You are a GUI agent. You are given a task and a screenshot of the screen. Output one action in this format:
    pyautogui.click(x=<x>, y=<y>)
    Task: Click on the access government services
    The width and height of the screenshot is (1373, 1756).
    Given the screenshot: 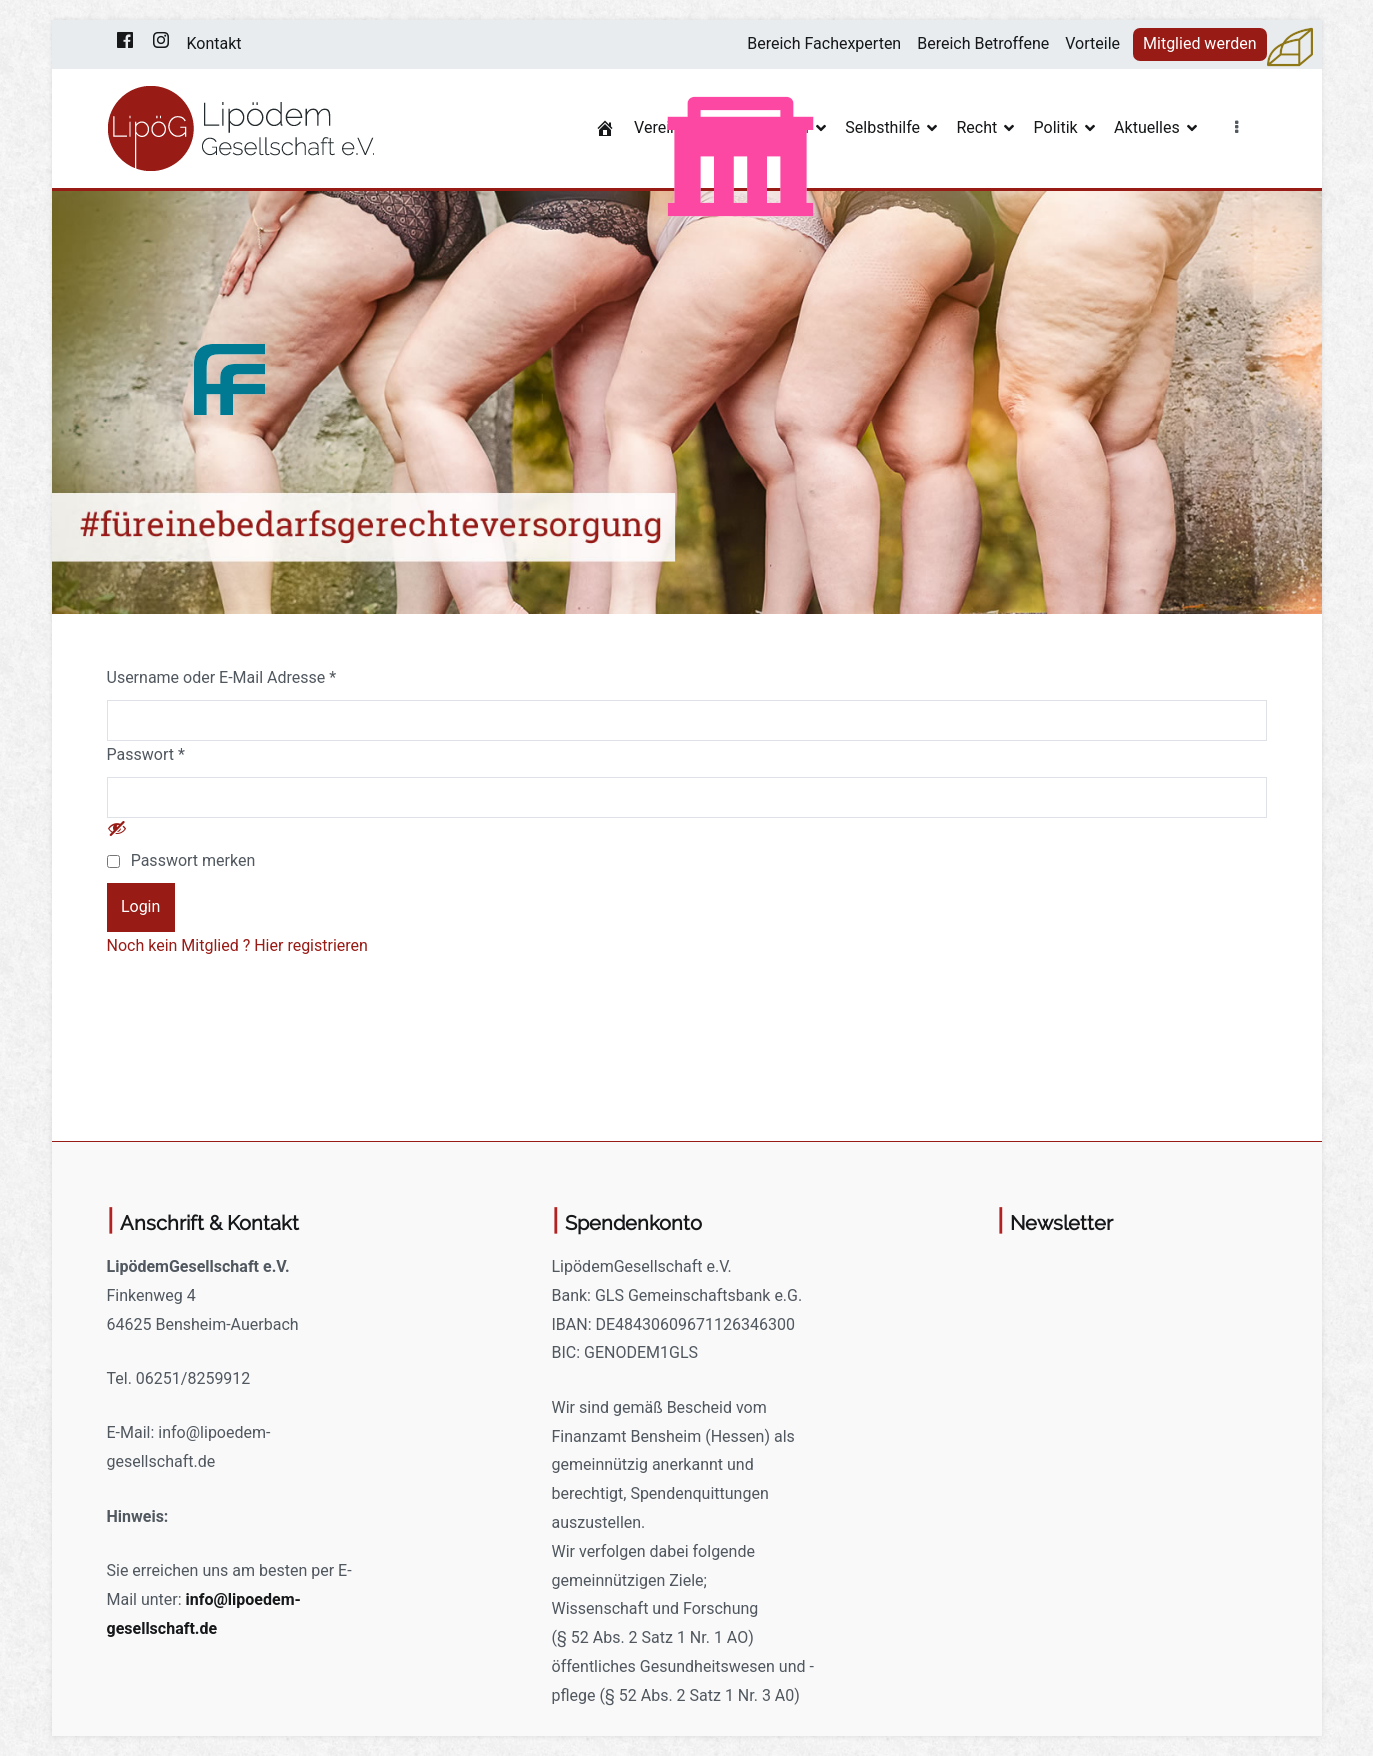 What is the action you would take?
    pyautogui.click(x=740, y=156)
    